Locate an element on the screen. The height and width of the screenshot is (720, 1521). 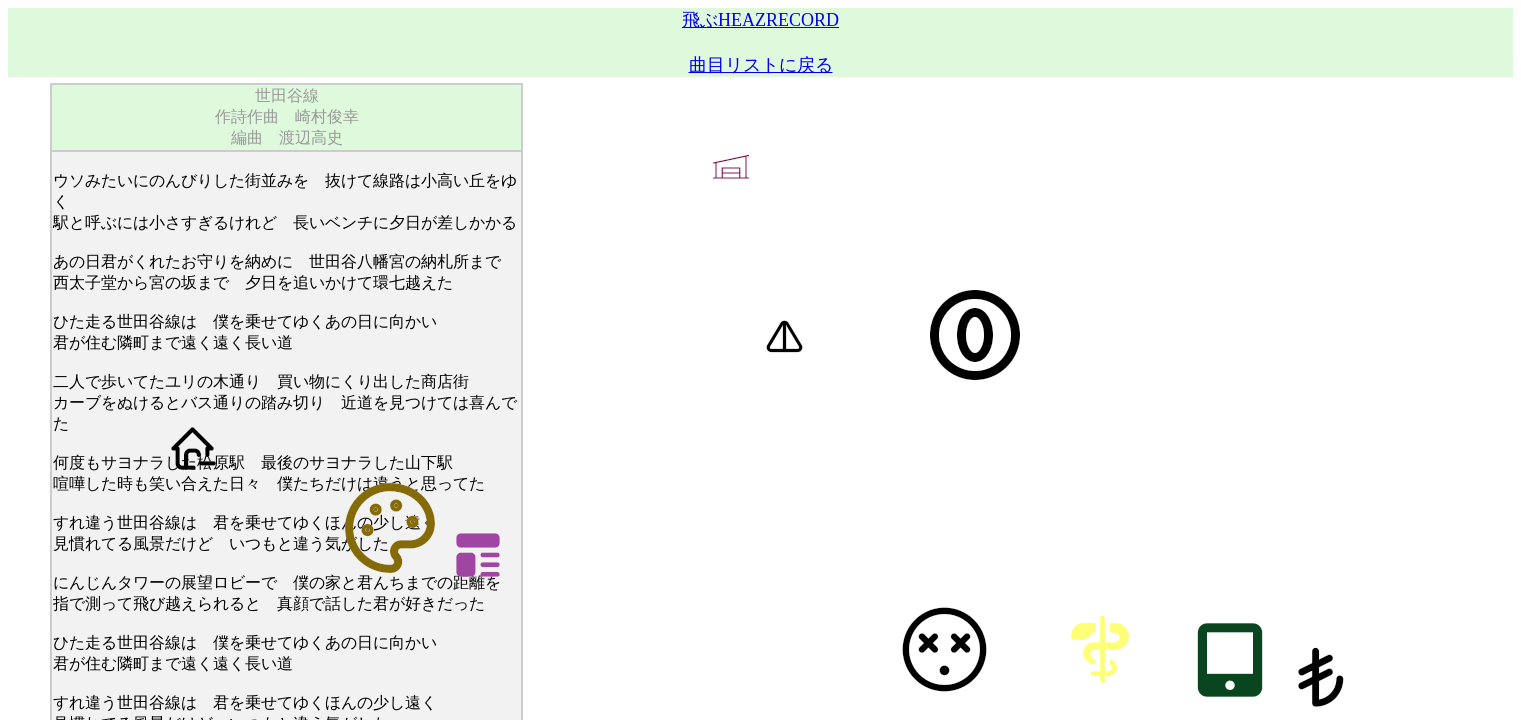
switch to tablet view or layout is located at coordinates (1230, 660).